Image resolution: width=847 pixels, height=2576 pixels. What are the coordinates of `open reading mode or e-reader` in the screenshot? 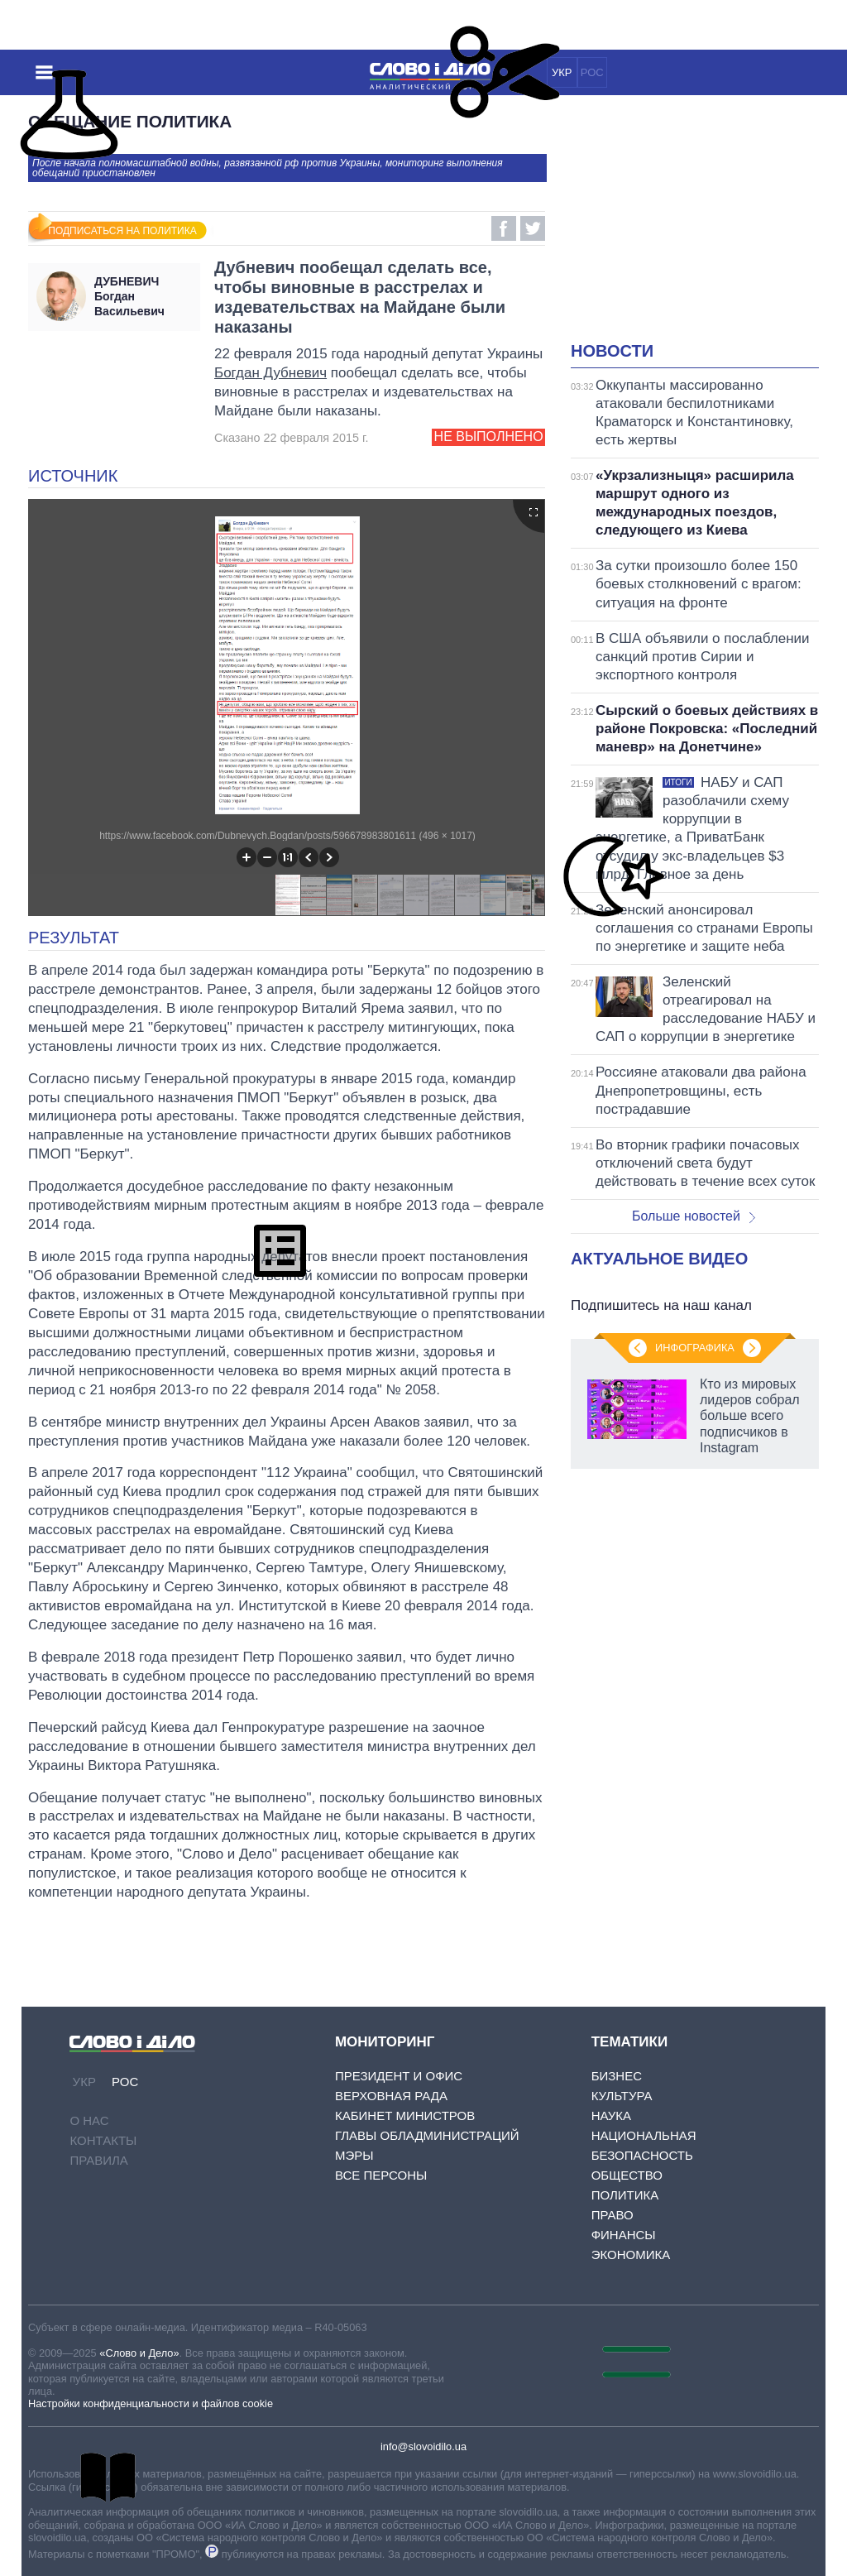 It's located at (108, 2478).